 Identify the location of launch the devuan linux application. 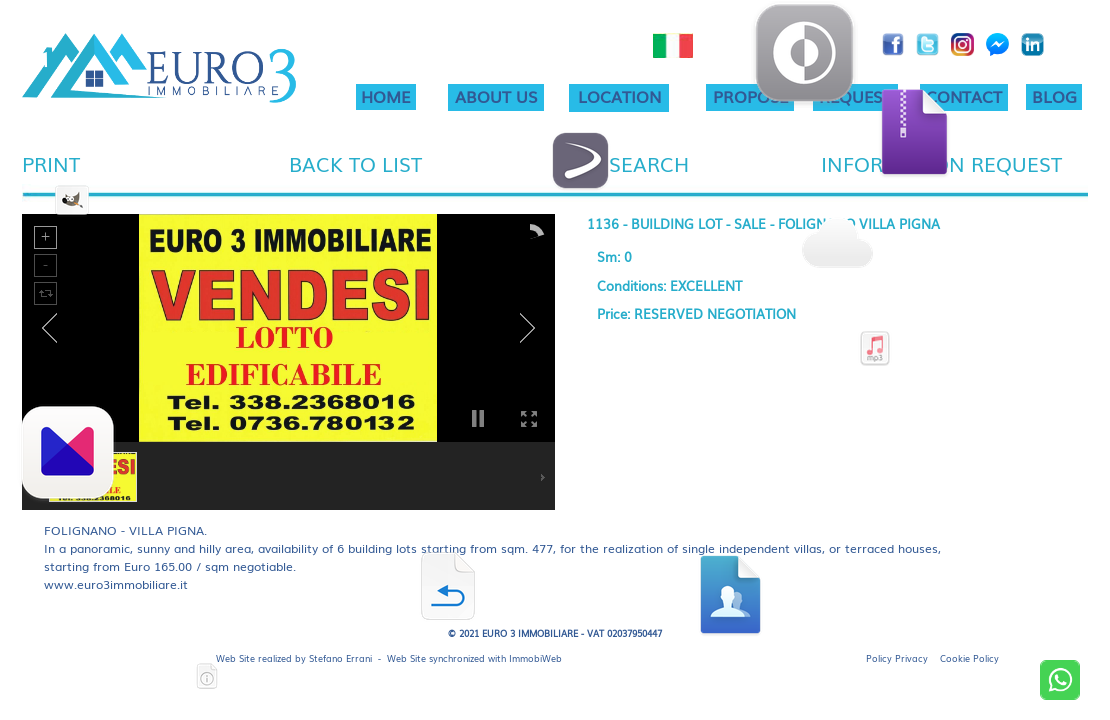
(580, 160).